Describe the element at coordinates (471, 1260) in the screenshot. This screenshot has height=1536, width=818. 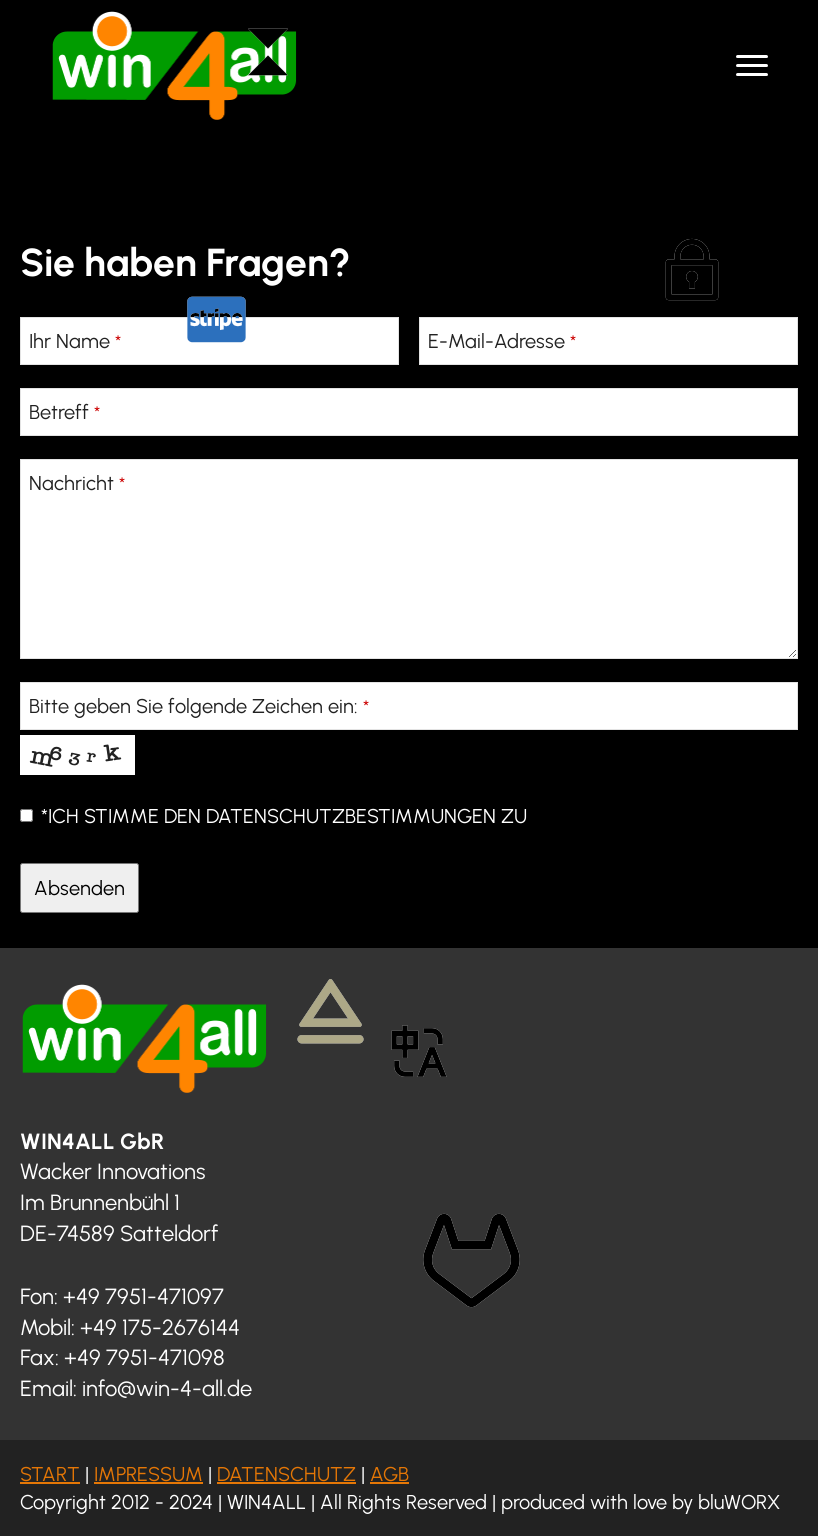
I see `open GitLab repository` at that location.